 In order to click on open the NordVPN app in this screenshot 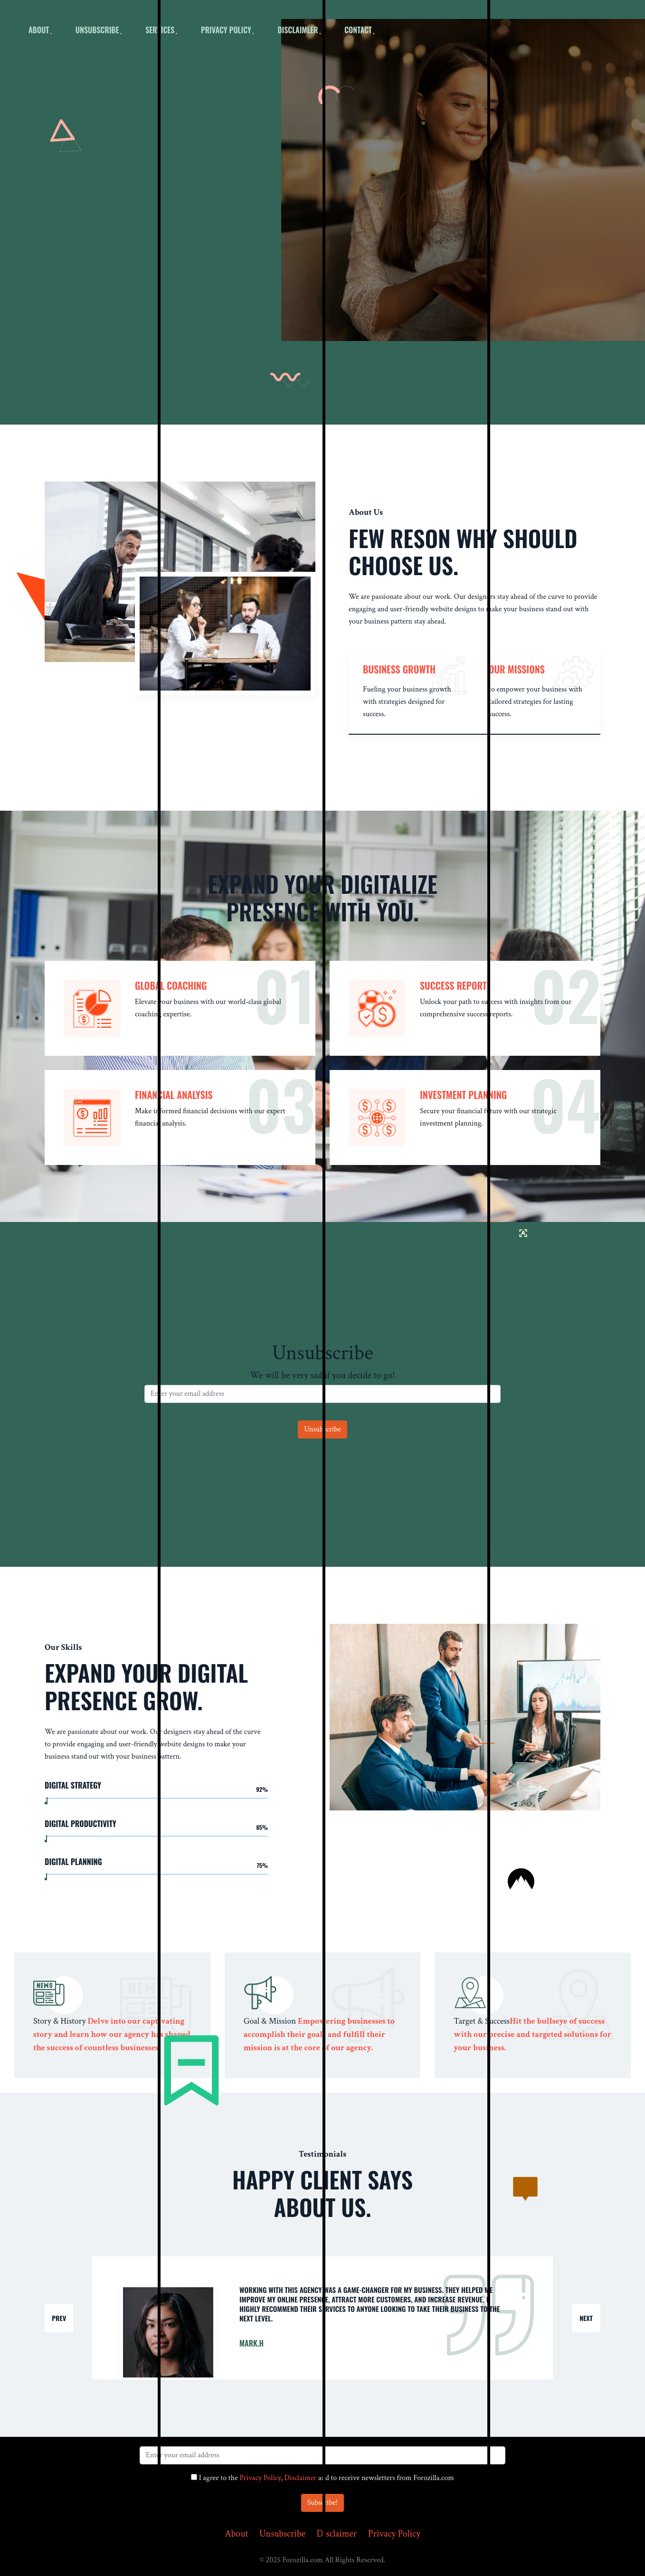, I will do `click(521, 1879)`.